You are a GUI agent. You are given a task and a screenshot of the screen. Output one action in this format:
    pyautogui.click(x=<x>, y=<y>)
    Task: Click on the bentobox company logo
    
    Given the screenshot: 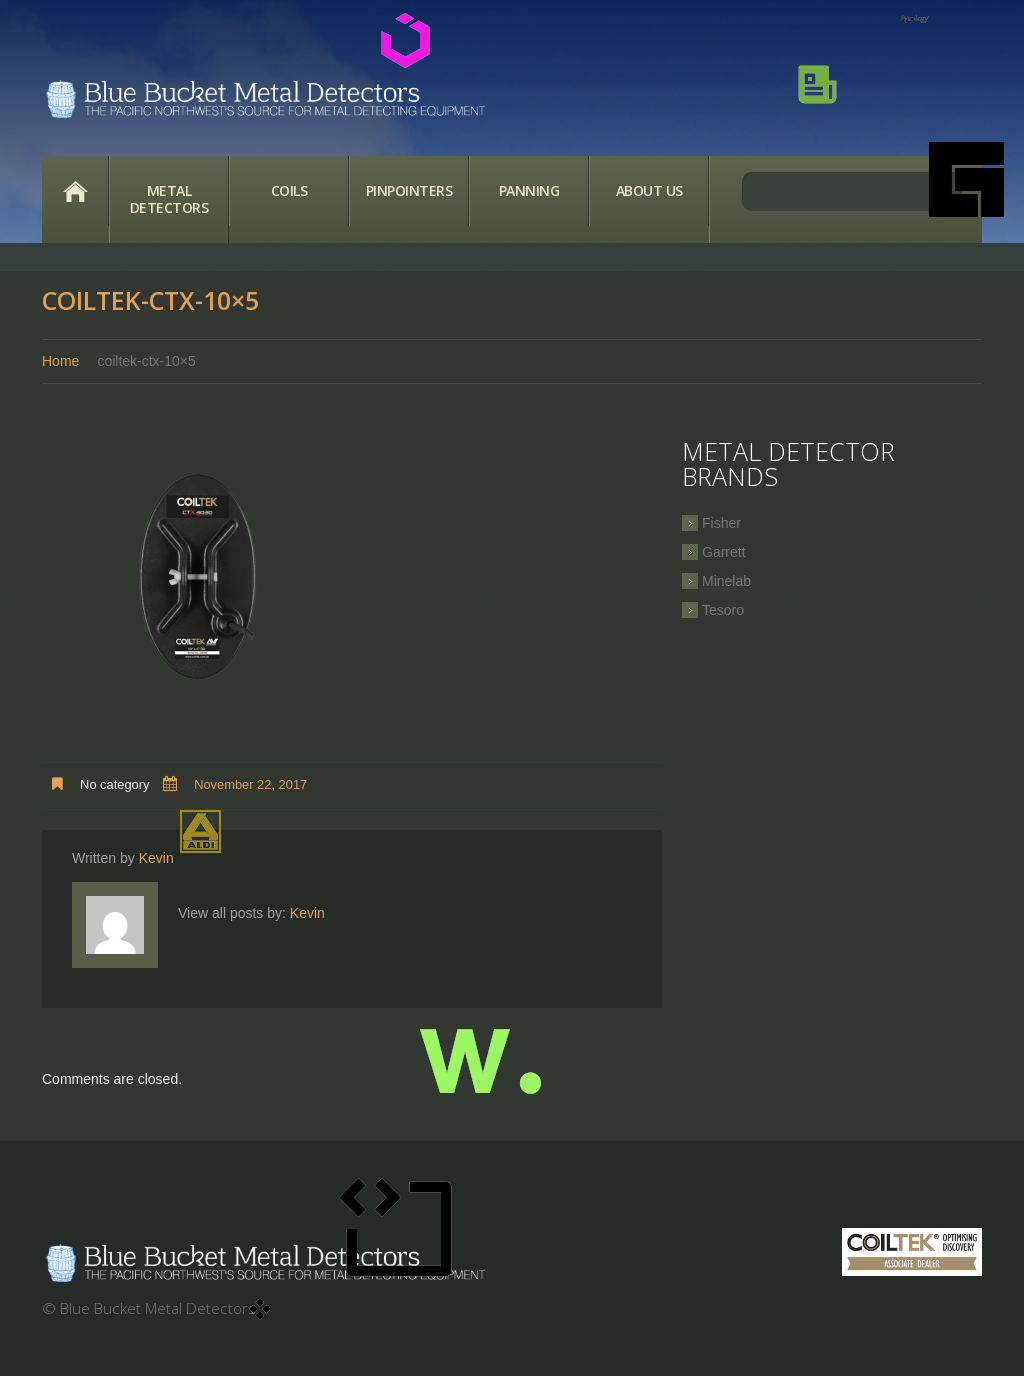 What is the action you would take?
    pyautogui.click(x=259, y=1309)
    